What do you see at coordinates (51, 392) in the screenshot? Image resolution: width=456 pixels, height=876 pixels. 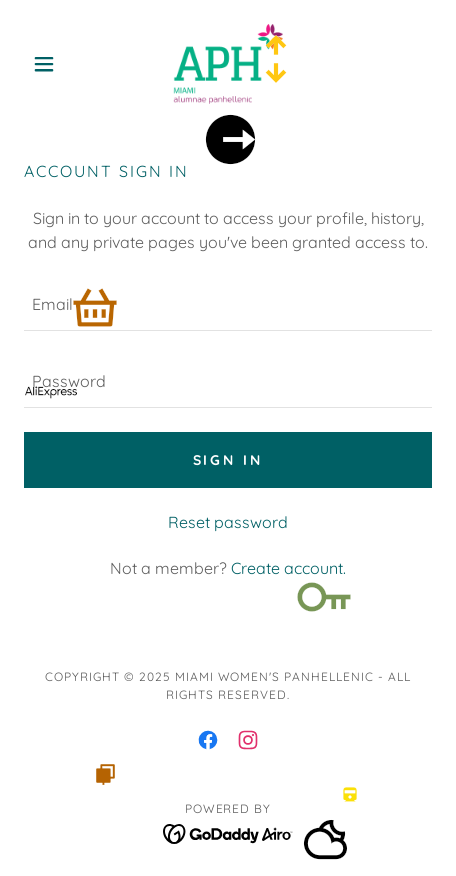 I see `open the AliExpress shopping app` at bounding box center [51, 392].